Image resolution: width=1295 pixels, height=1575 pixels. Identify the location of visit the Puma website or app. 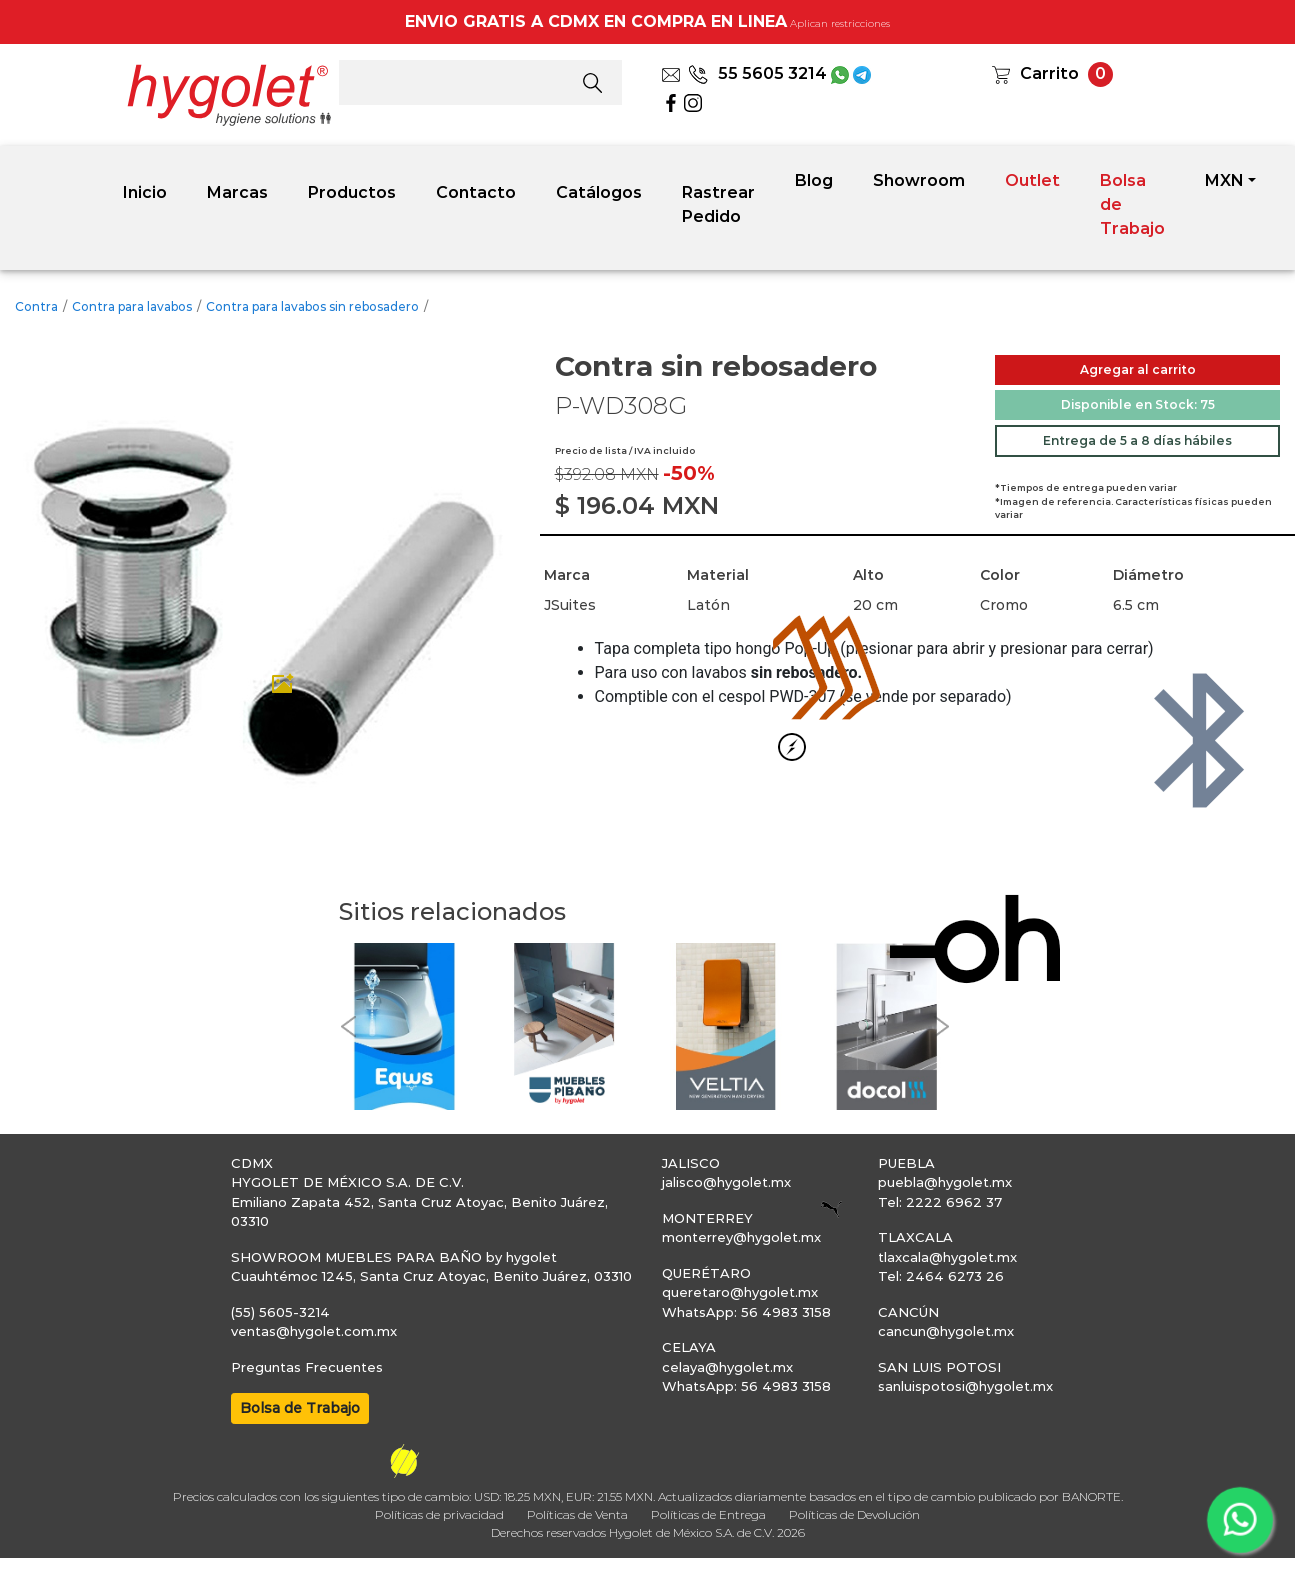
(831, 1209).